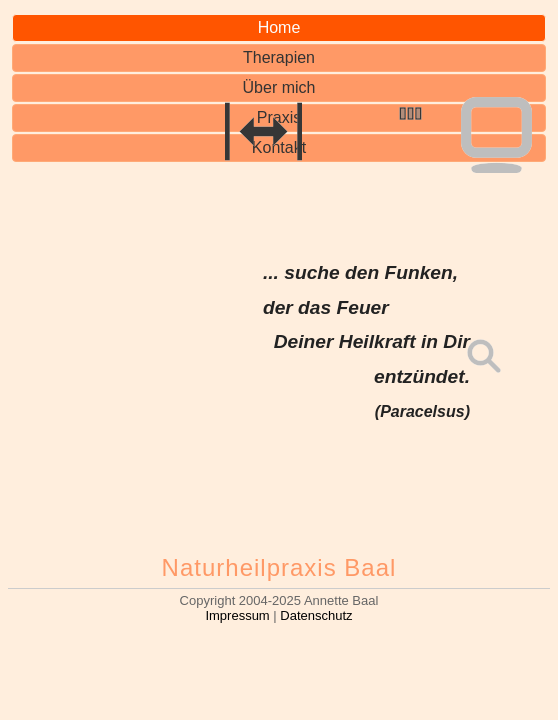  Describe the element at coordinates (496, 132) in the screenshot. I see `access computer or desktop settings` at that location.